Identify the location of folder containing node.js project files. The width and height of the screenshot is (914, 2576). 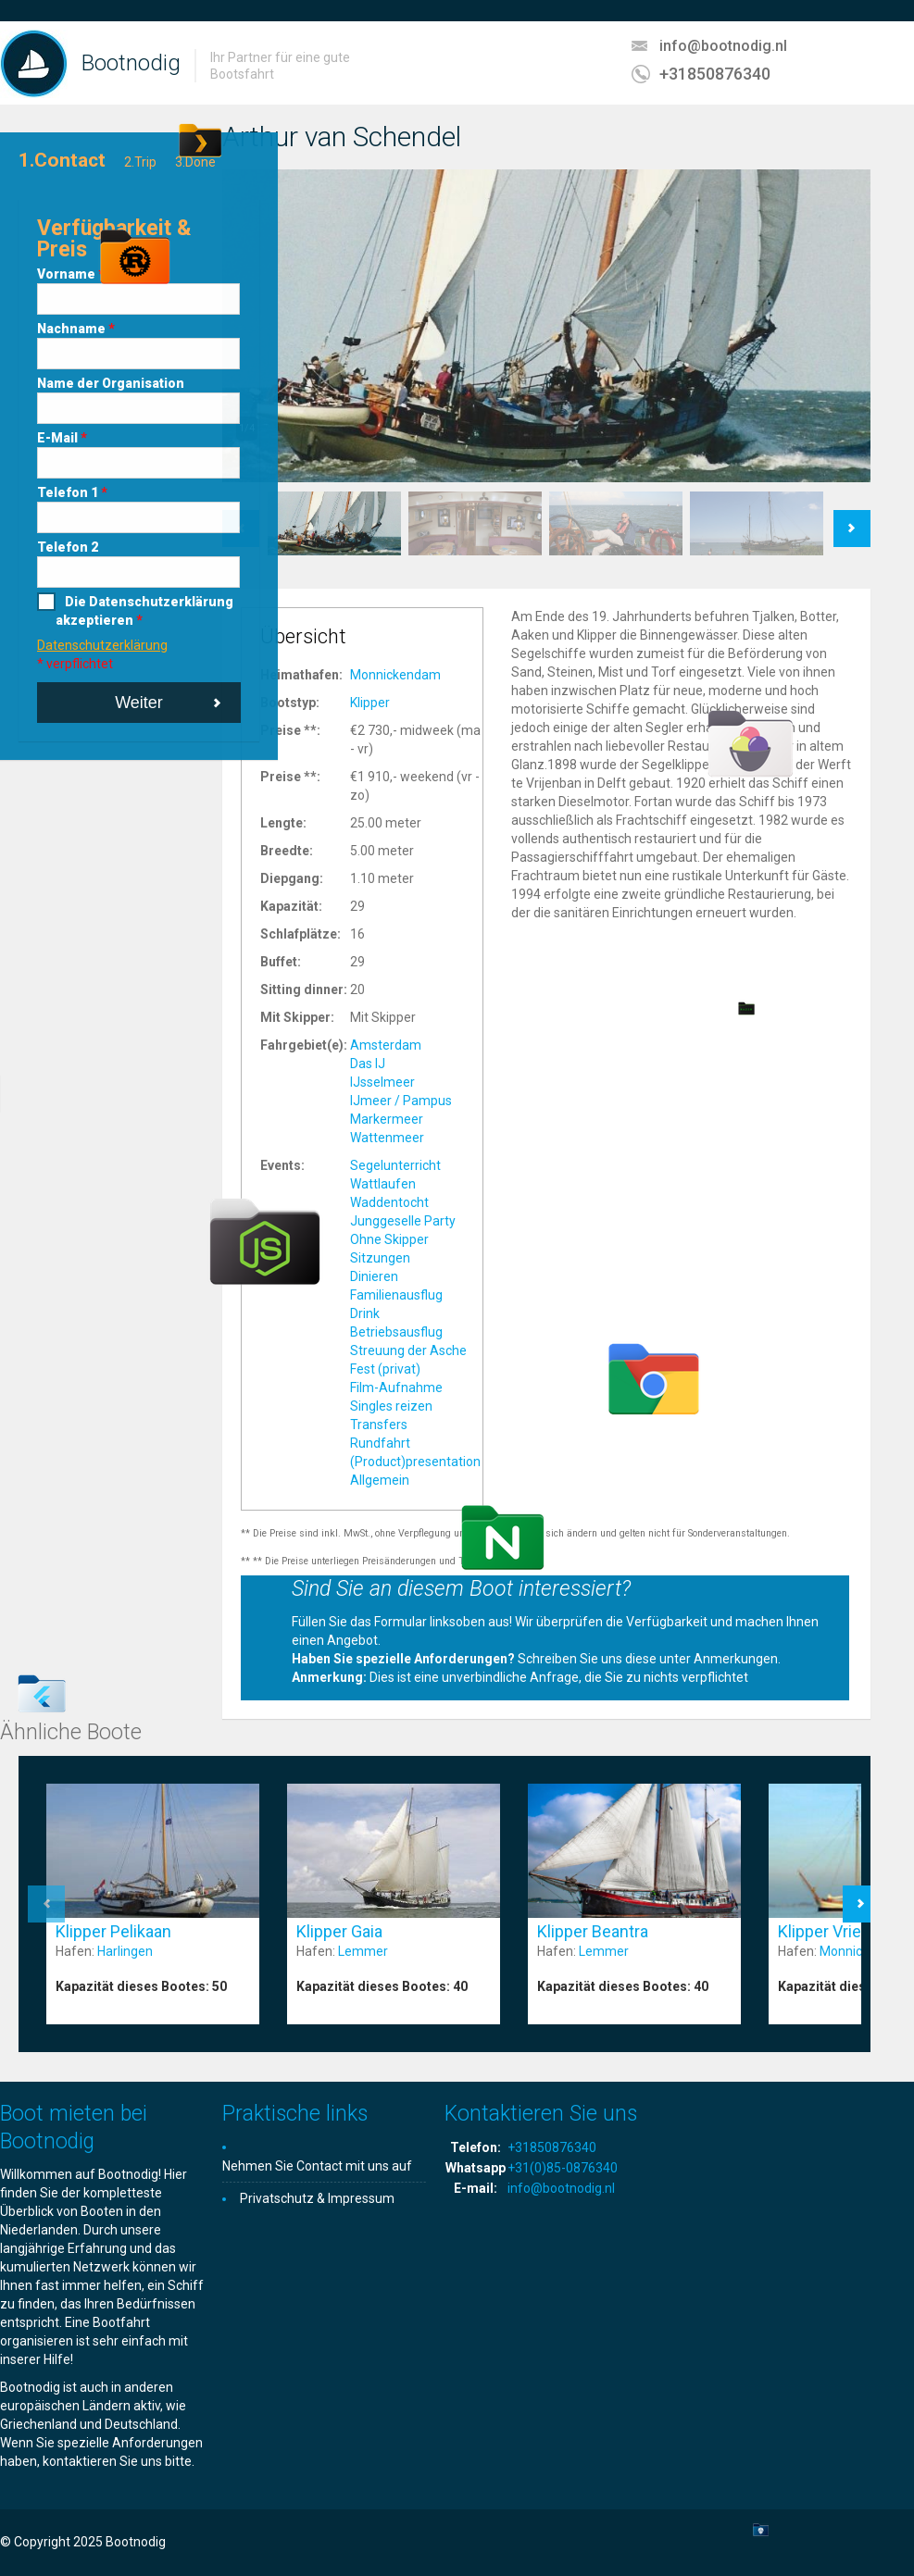
(264, 1244).